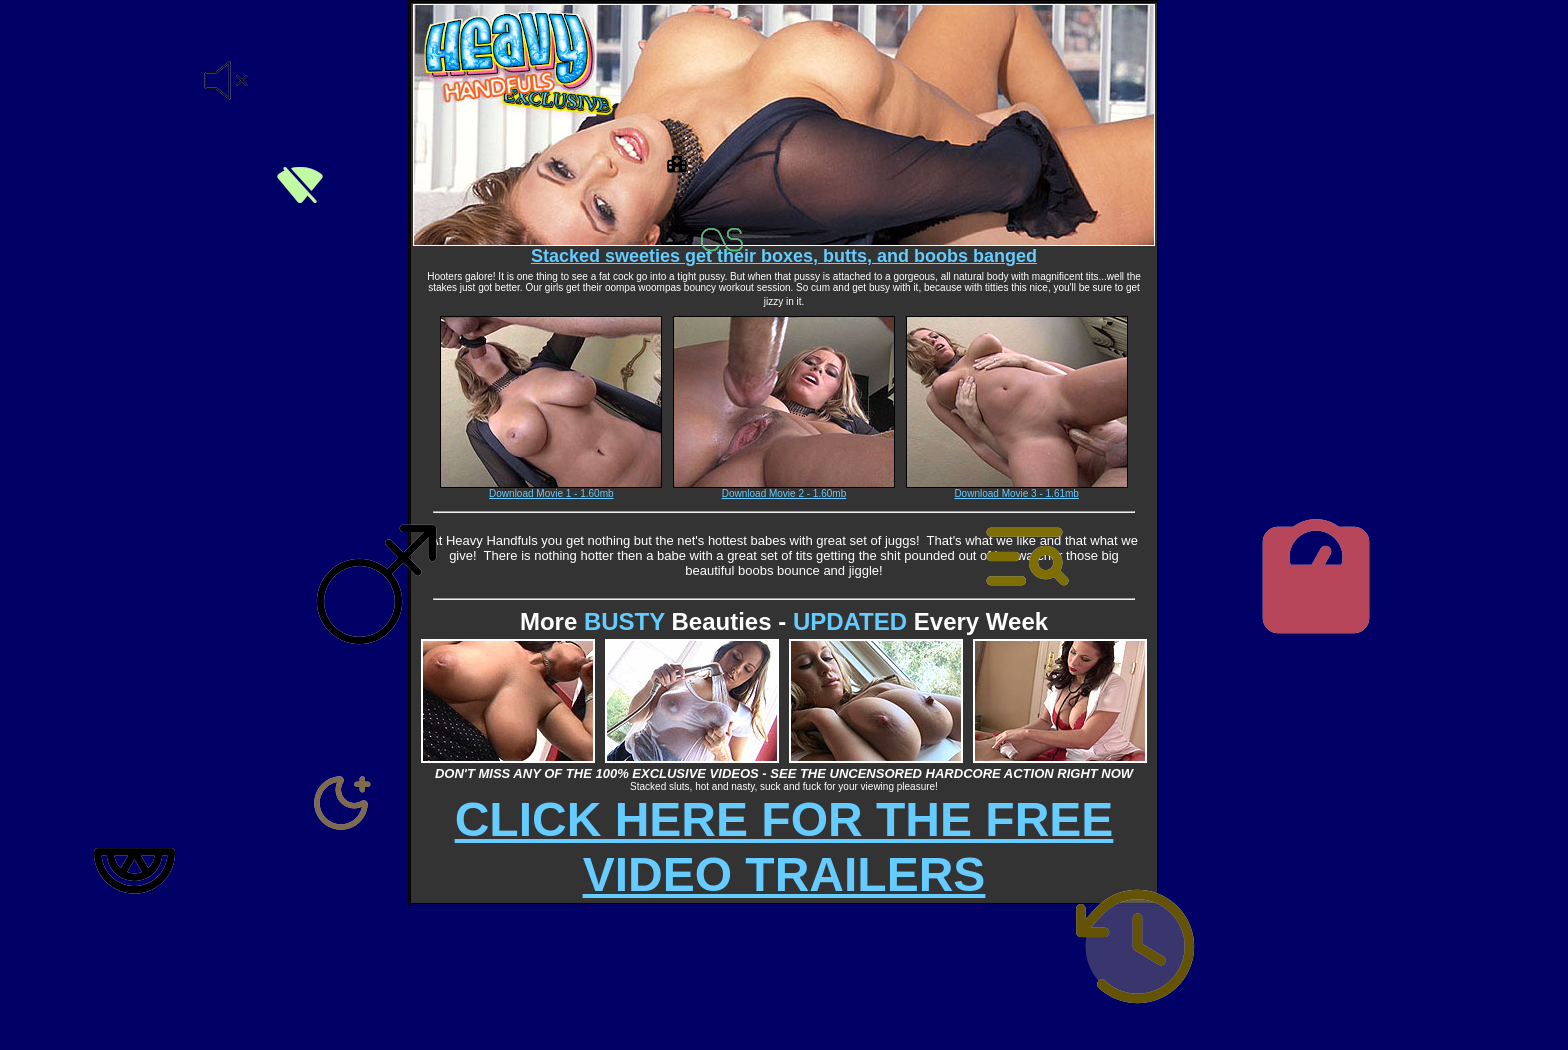  I want to click on enable dark mode or night theme, so click(341, 803).